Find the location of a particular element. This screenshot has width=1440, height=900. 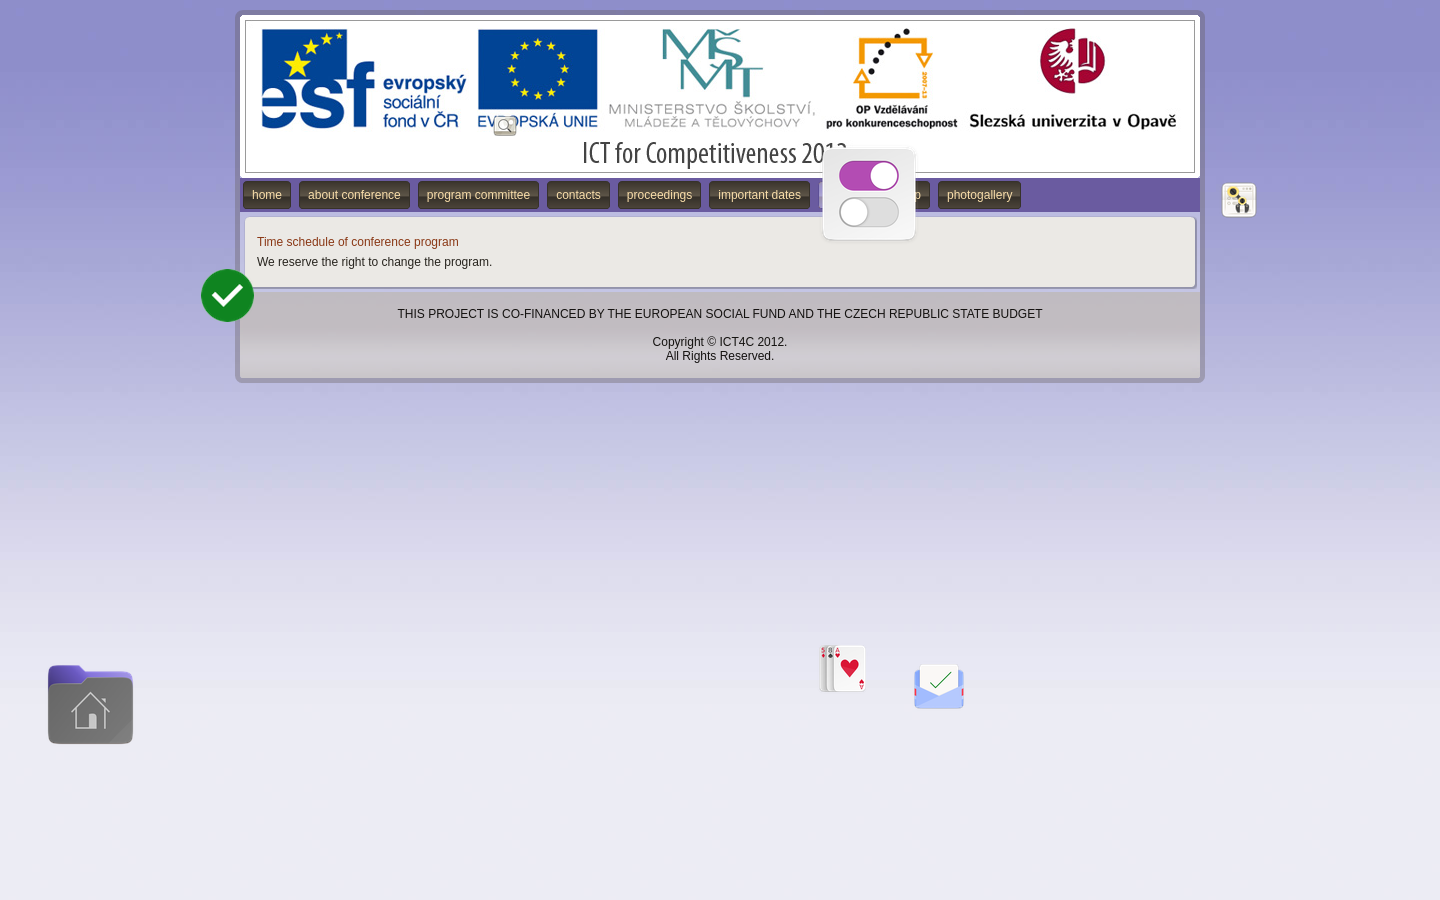

open solitaire card game is located at coordinates (842, 668).